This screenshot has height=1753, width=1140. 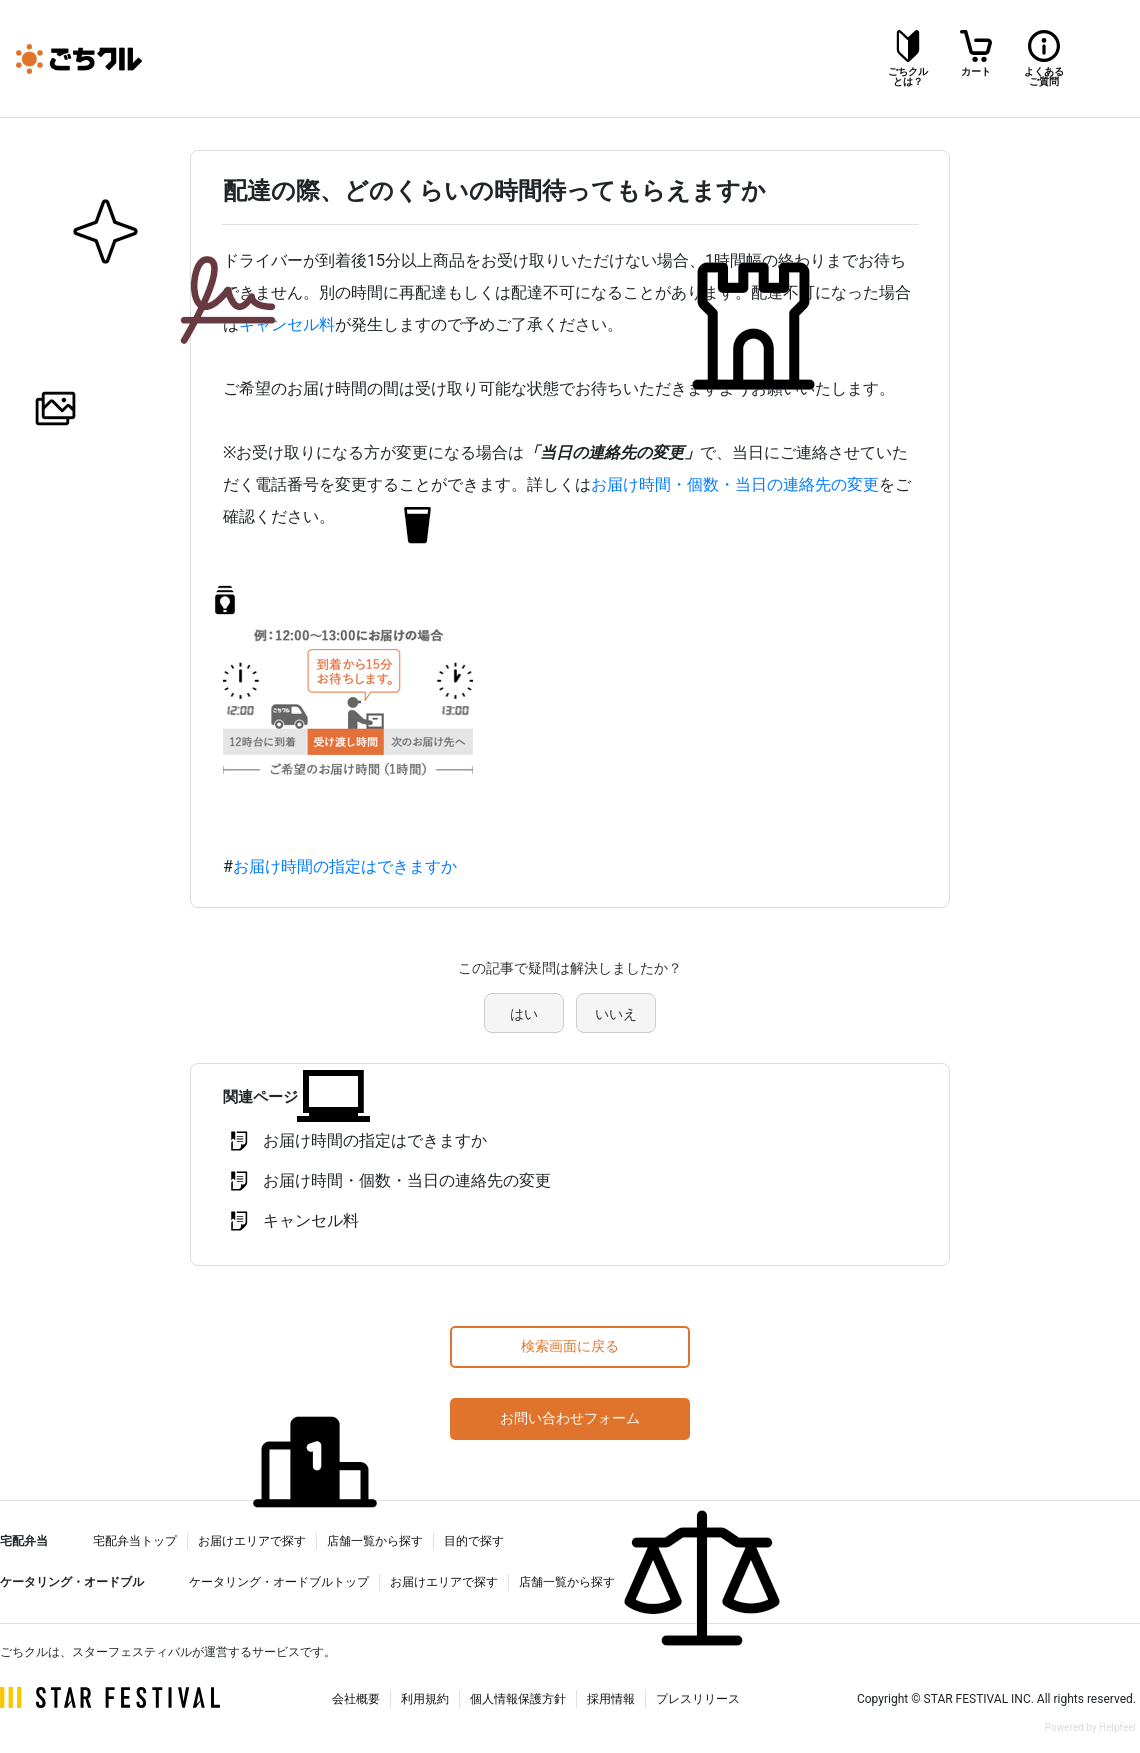 I want to click on browse bars or pubs nearby, so click(x=417, y=524).